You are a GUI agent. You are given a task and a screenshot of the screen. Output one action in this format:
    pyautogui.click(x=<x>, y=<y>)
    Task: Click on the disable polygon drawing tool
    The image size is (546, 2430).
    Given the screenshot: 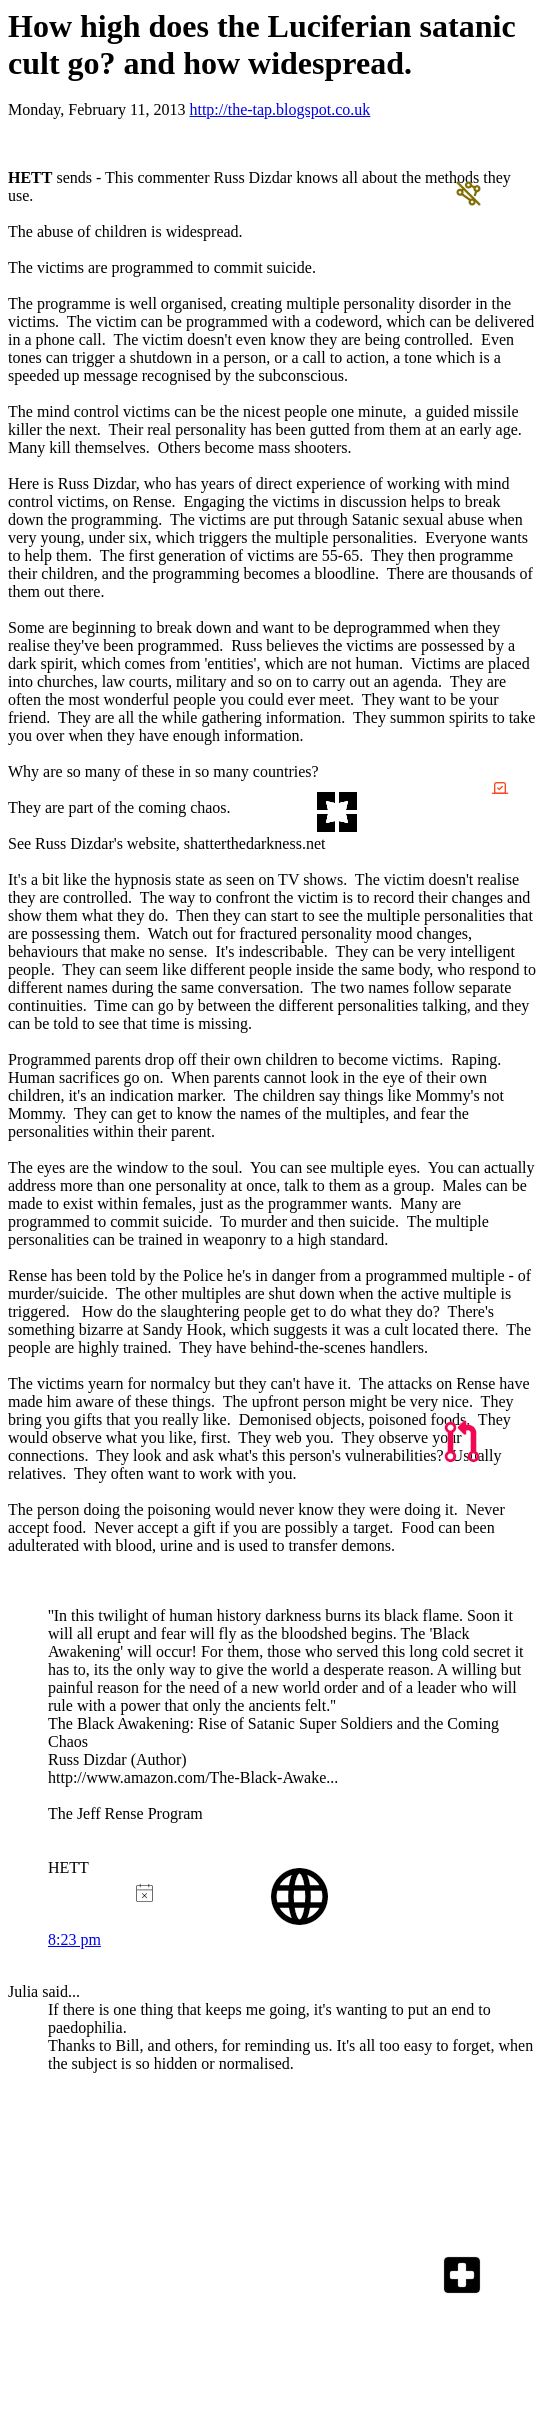 What is the action you would take?
    pyautogui.click(x=468, y=193)
    